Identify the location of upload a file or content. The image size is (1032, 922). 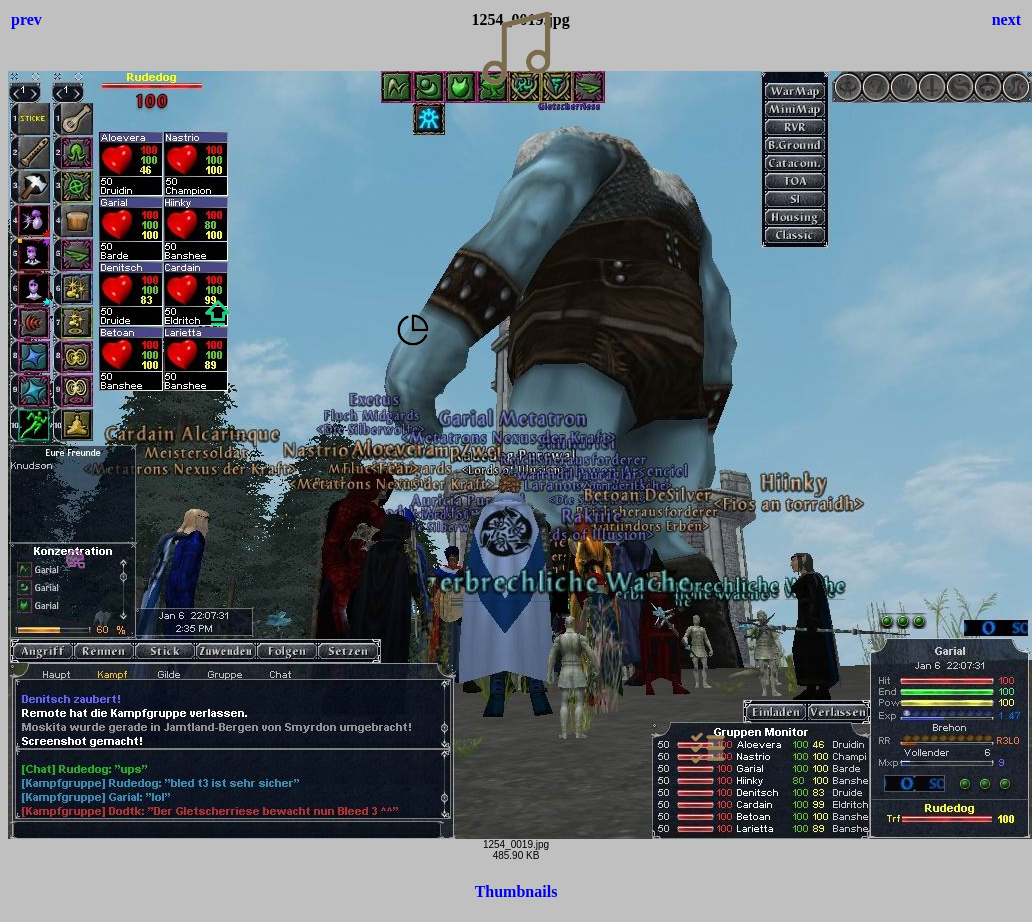
(218, 314).